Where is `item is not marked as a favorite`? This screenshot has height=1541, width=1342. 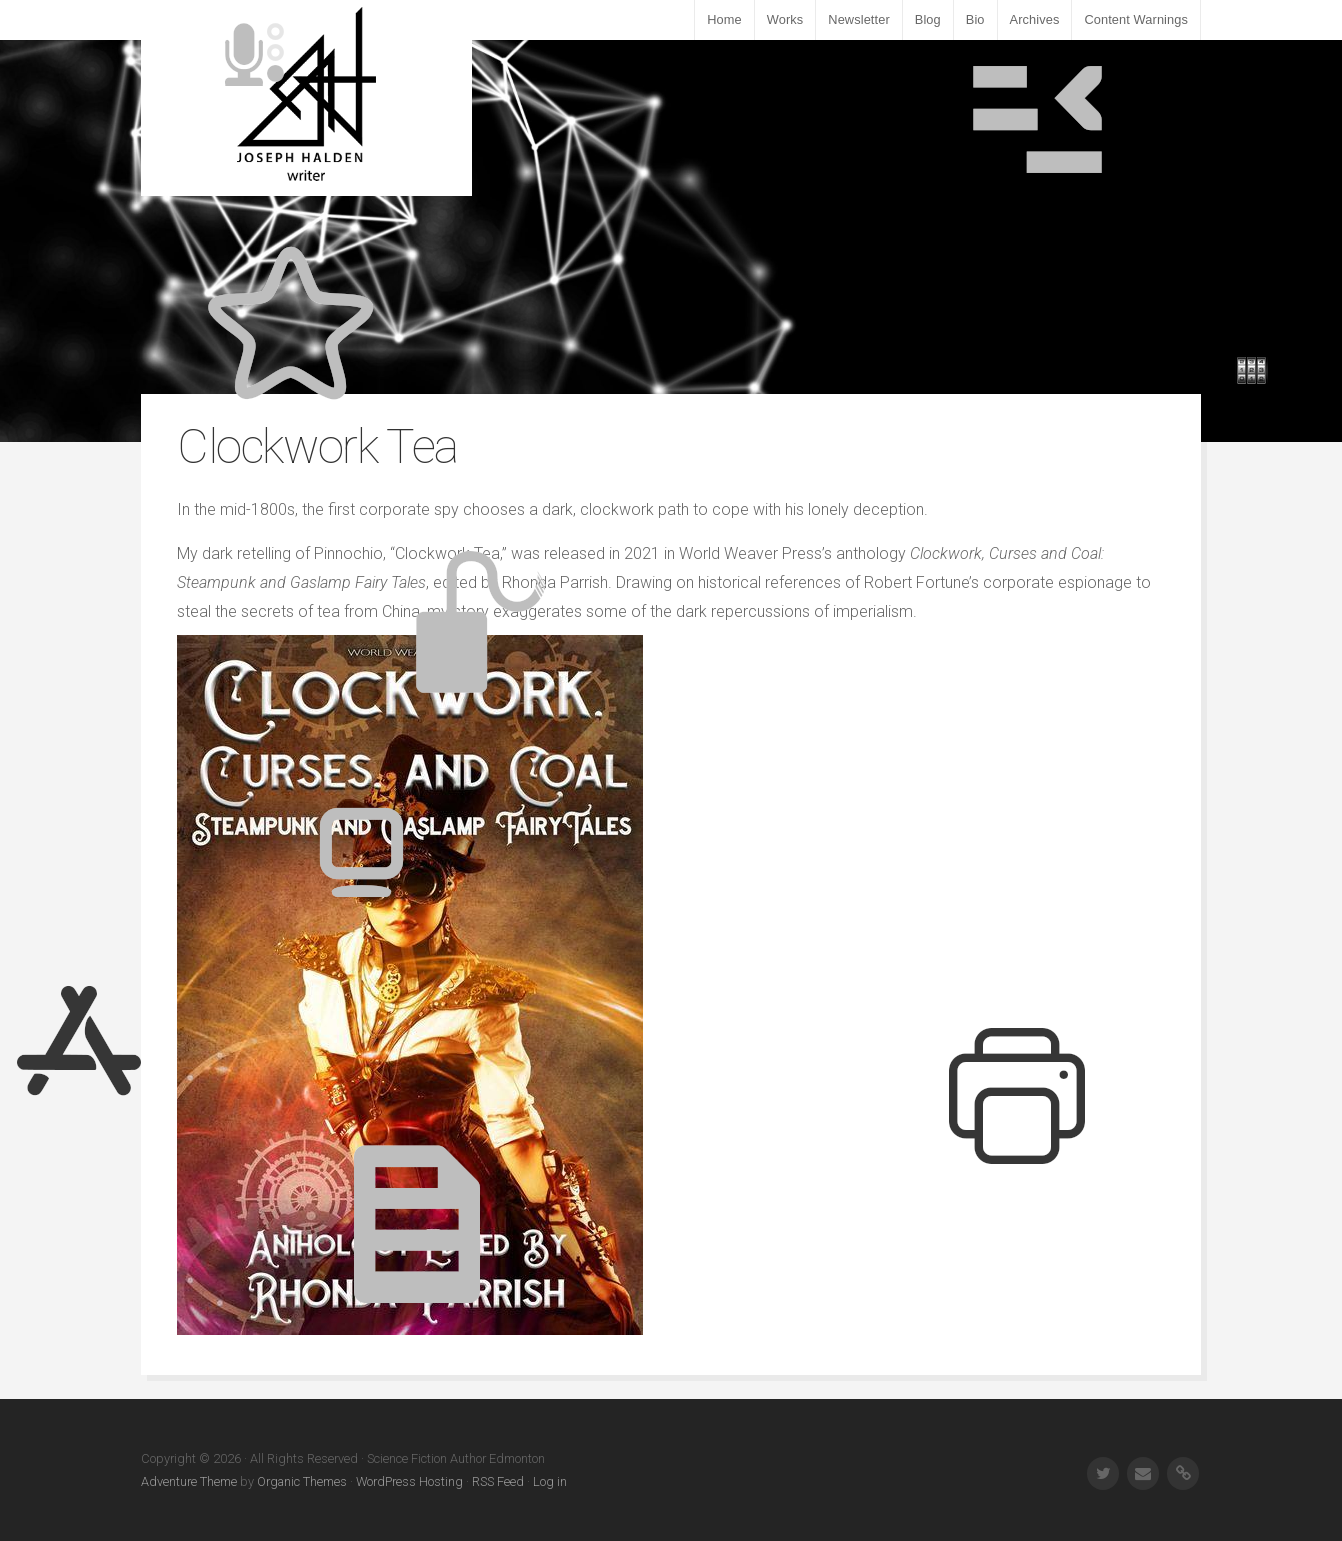 item is not marked as a favorite is located at coordinates (291, 329).